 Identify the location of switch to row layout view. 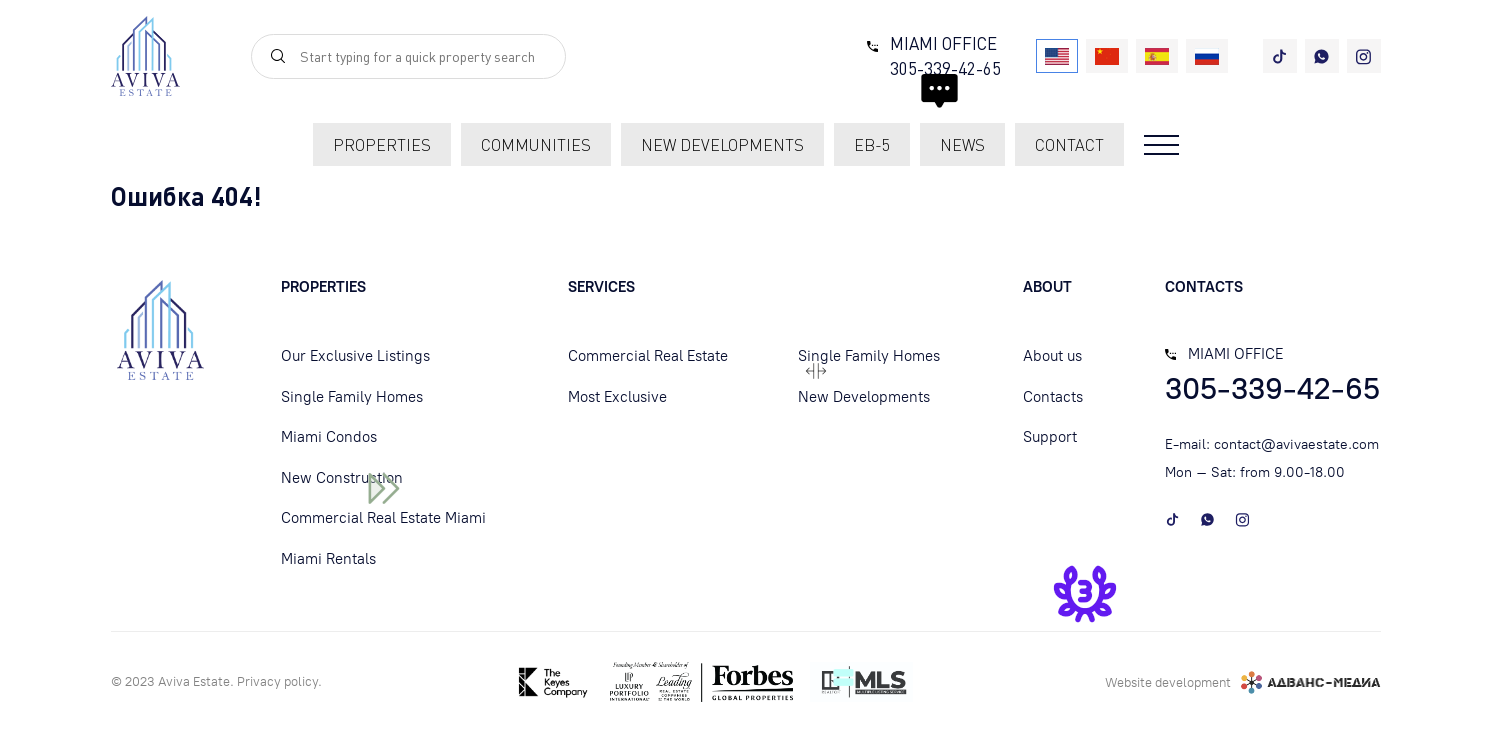
(843, 677).